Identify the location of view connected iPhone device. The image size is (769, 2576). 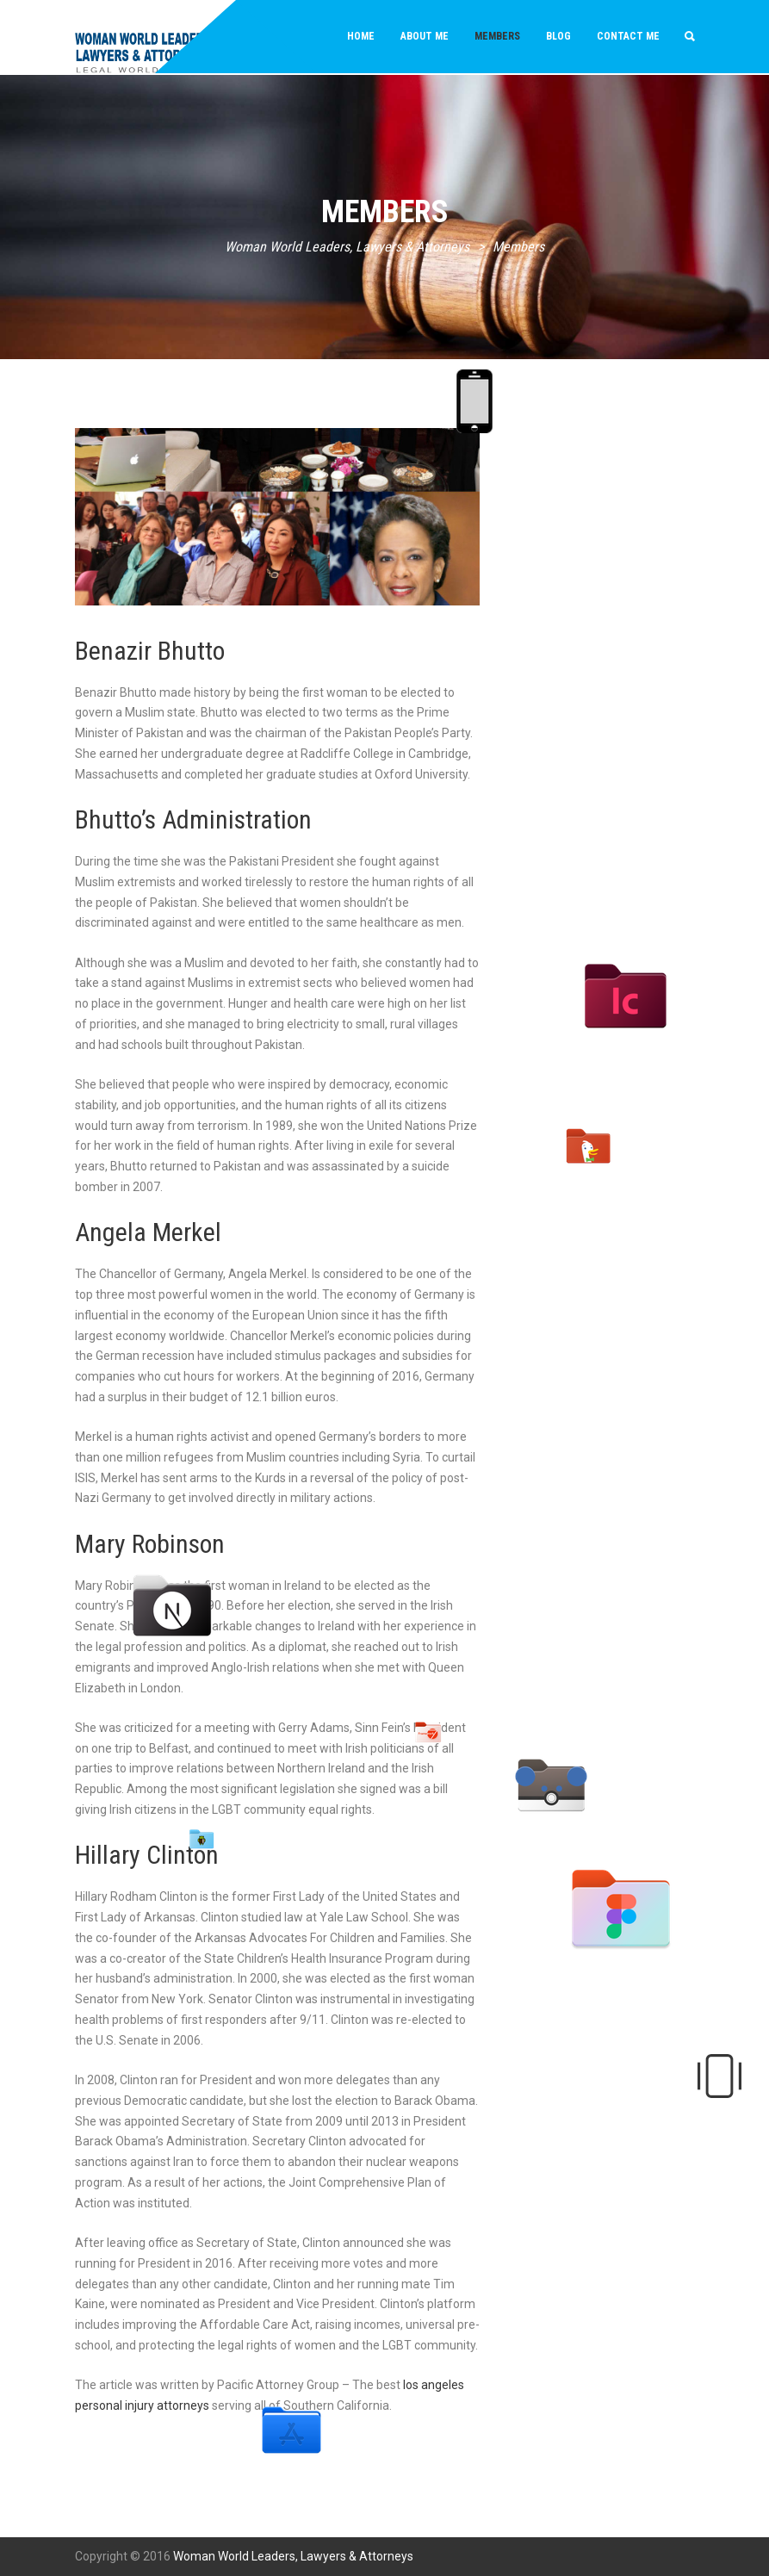
(474, 401).